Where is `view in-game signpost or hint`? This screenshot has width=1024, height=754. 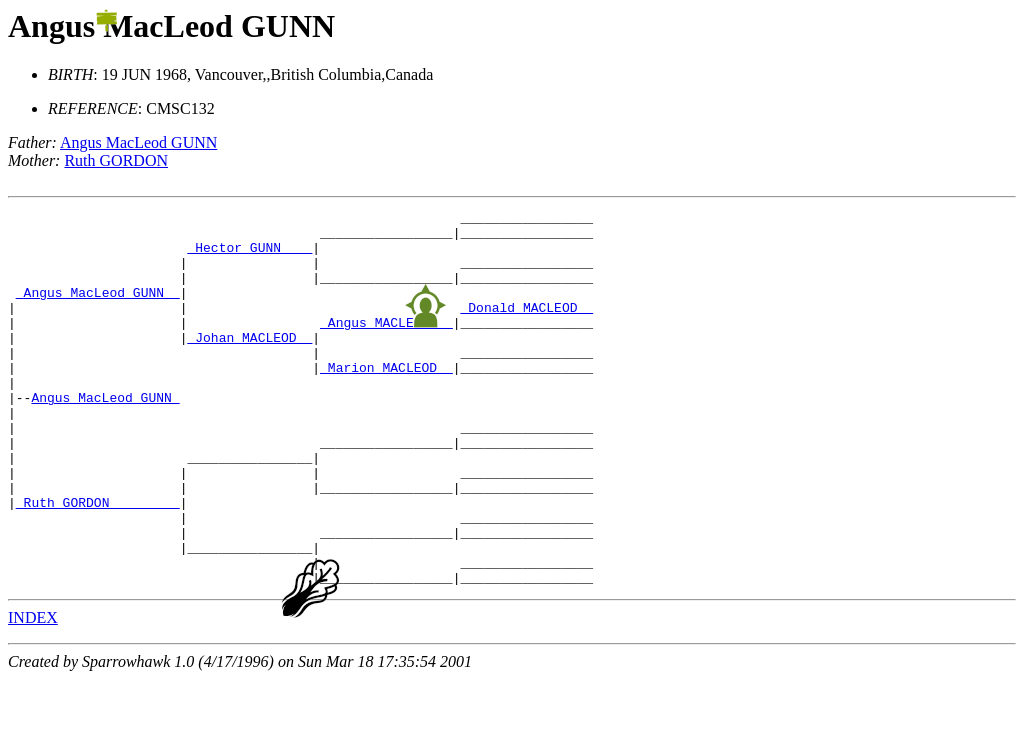
view in-game signpost or hint is located at coordinates (107, 20).